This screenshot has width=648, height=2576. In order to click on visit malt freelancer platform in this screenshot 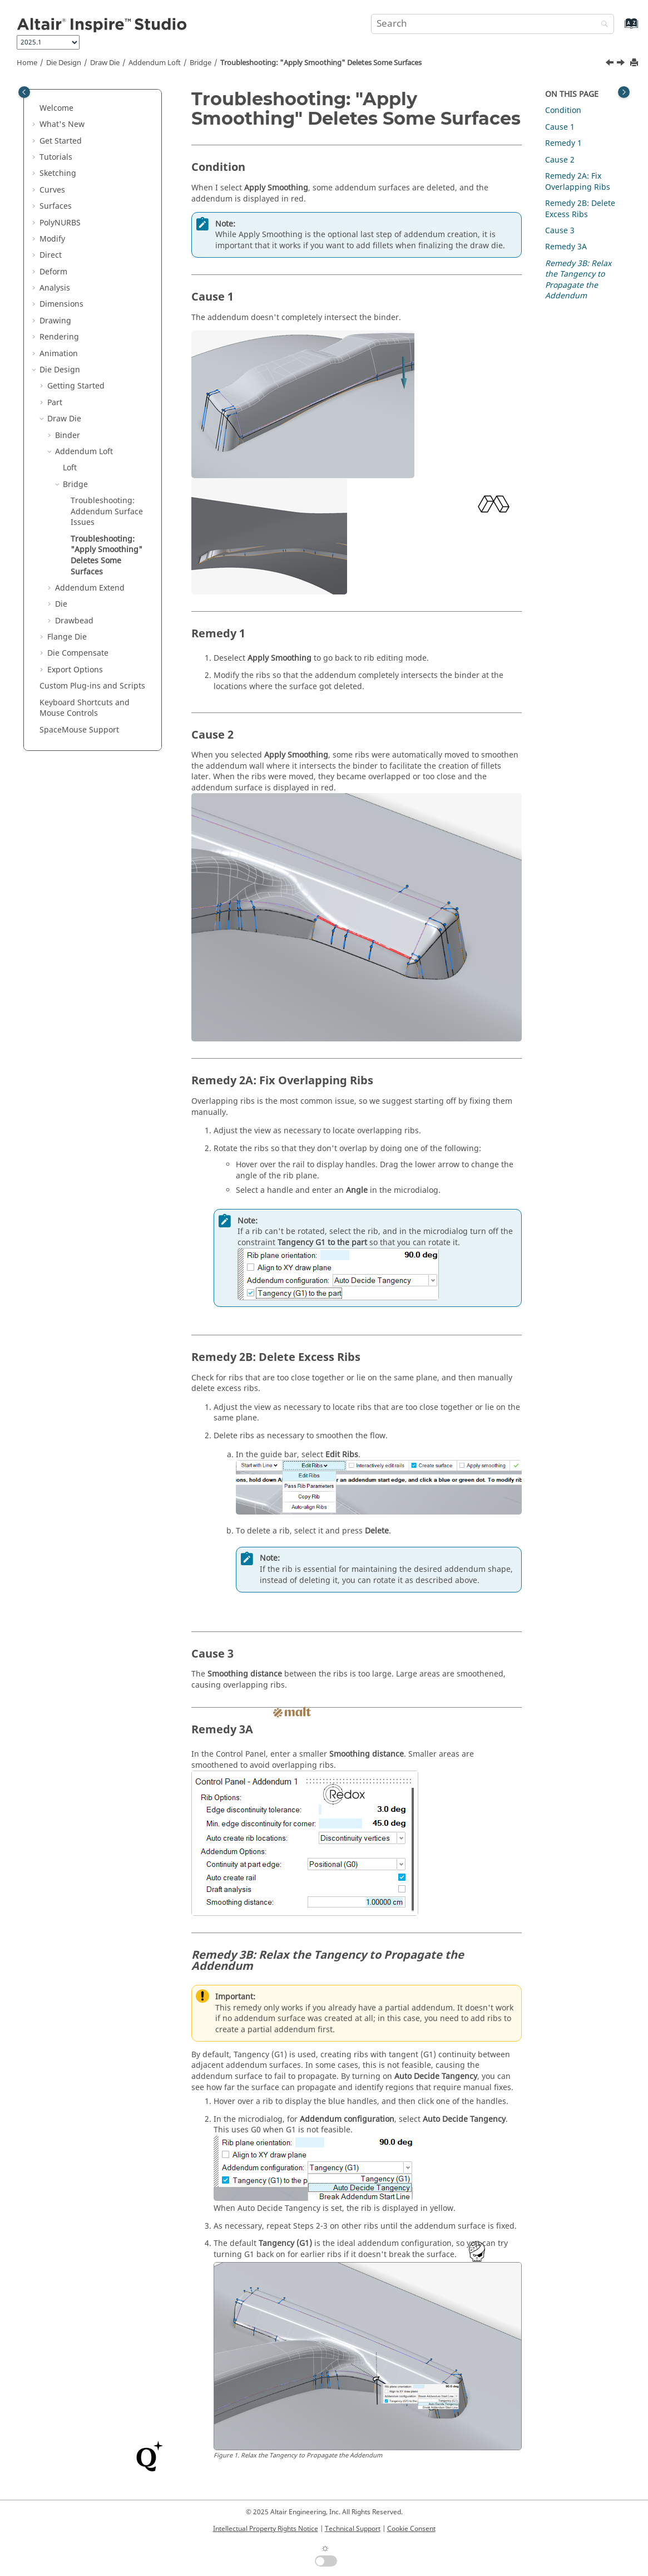, I will do `click(292, 1712)`.